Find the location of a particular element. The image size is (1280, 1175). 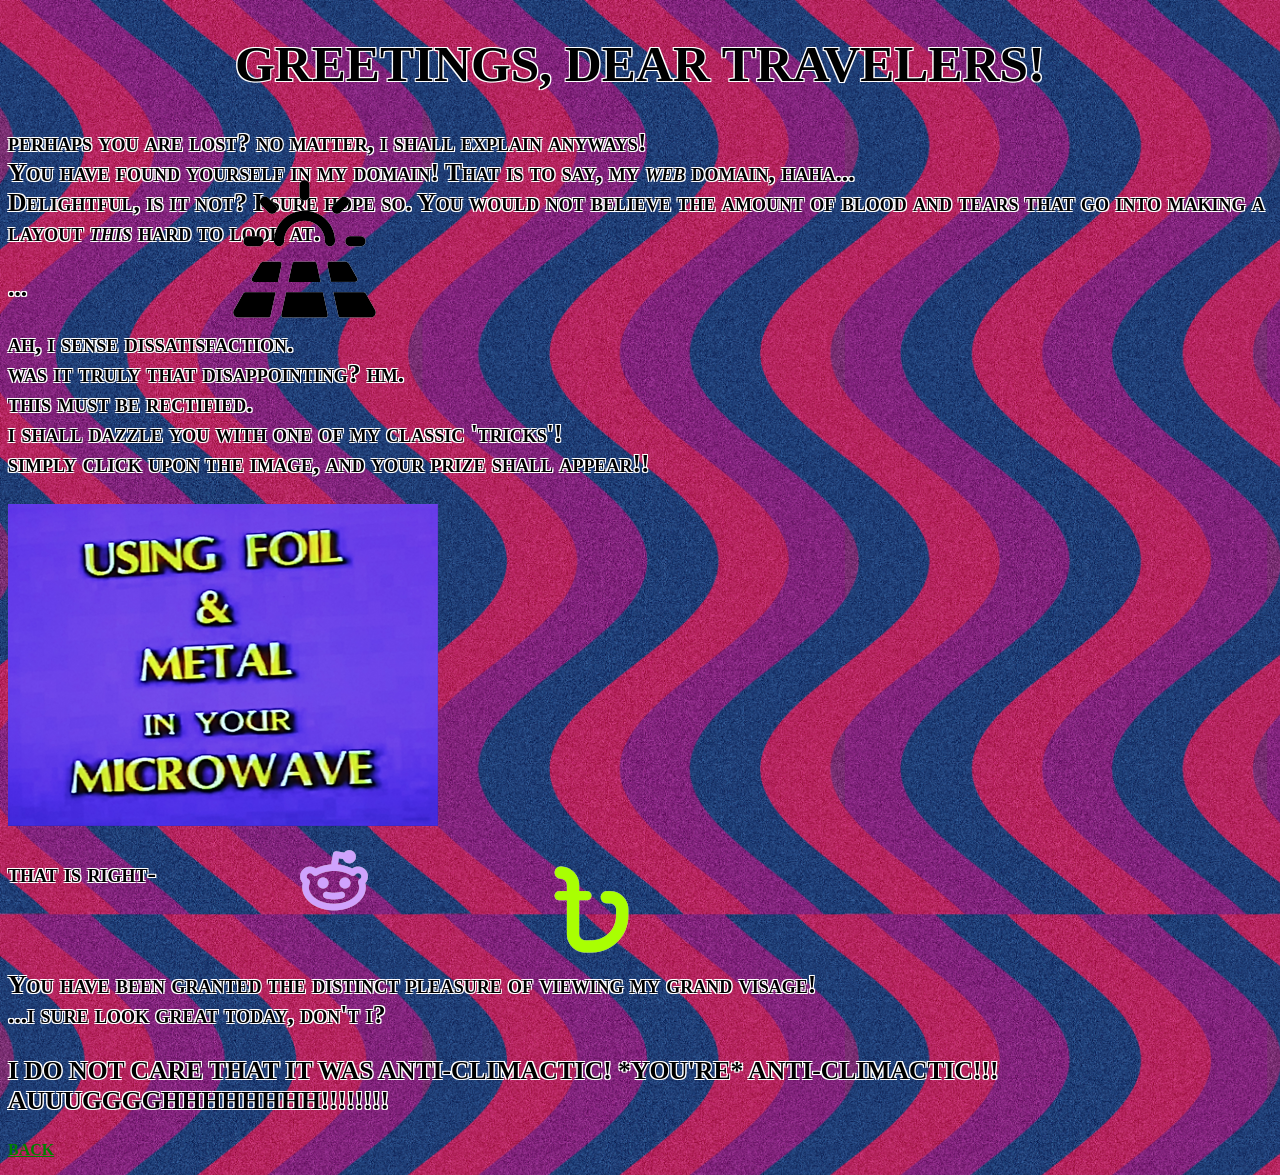

indicates price or amount in bangladeshi taka is located at coordinates (591, 909).